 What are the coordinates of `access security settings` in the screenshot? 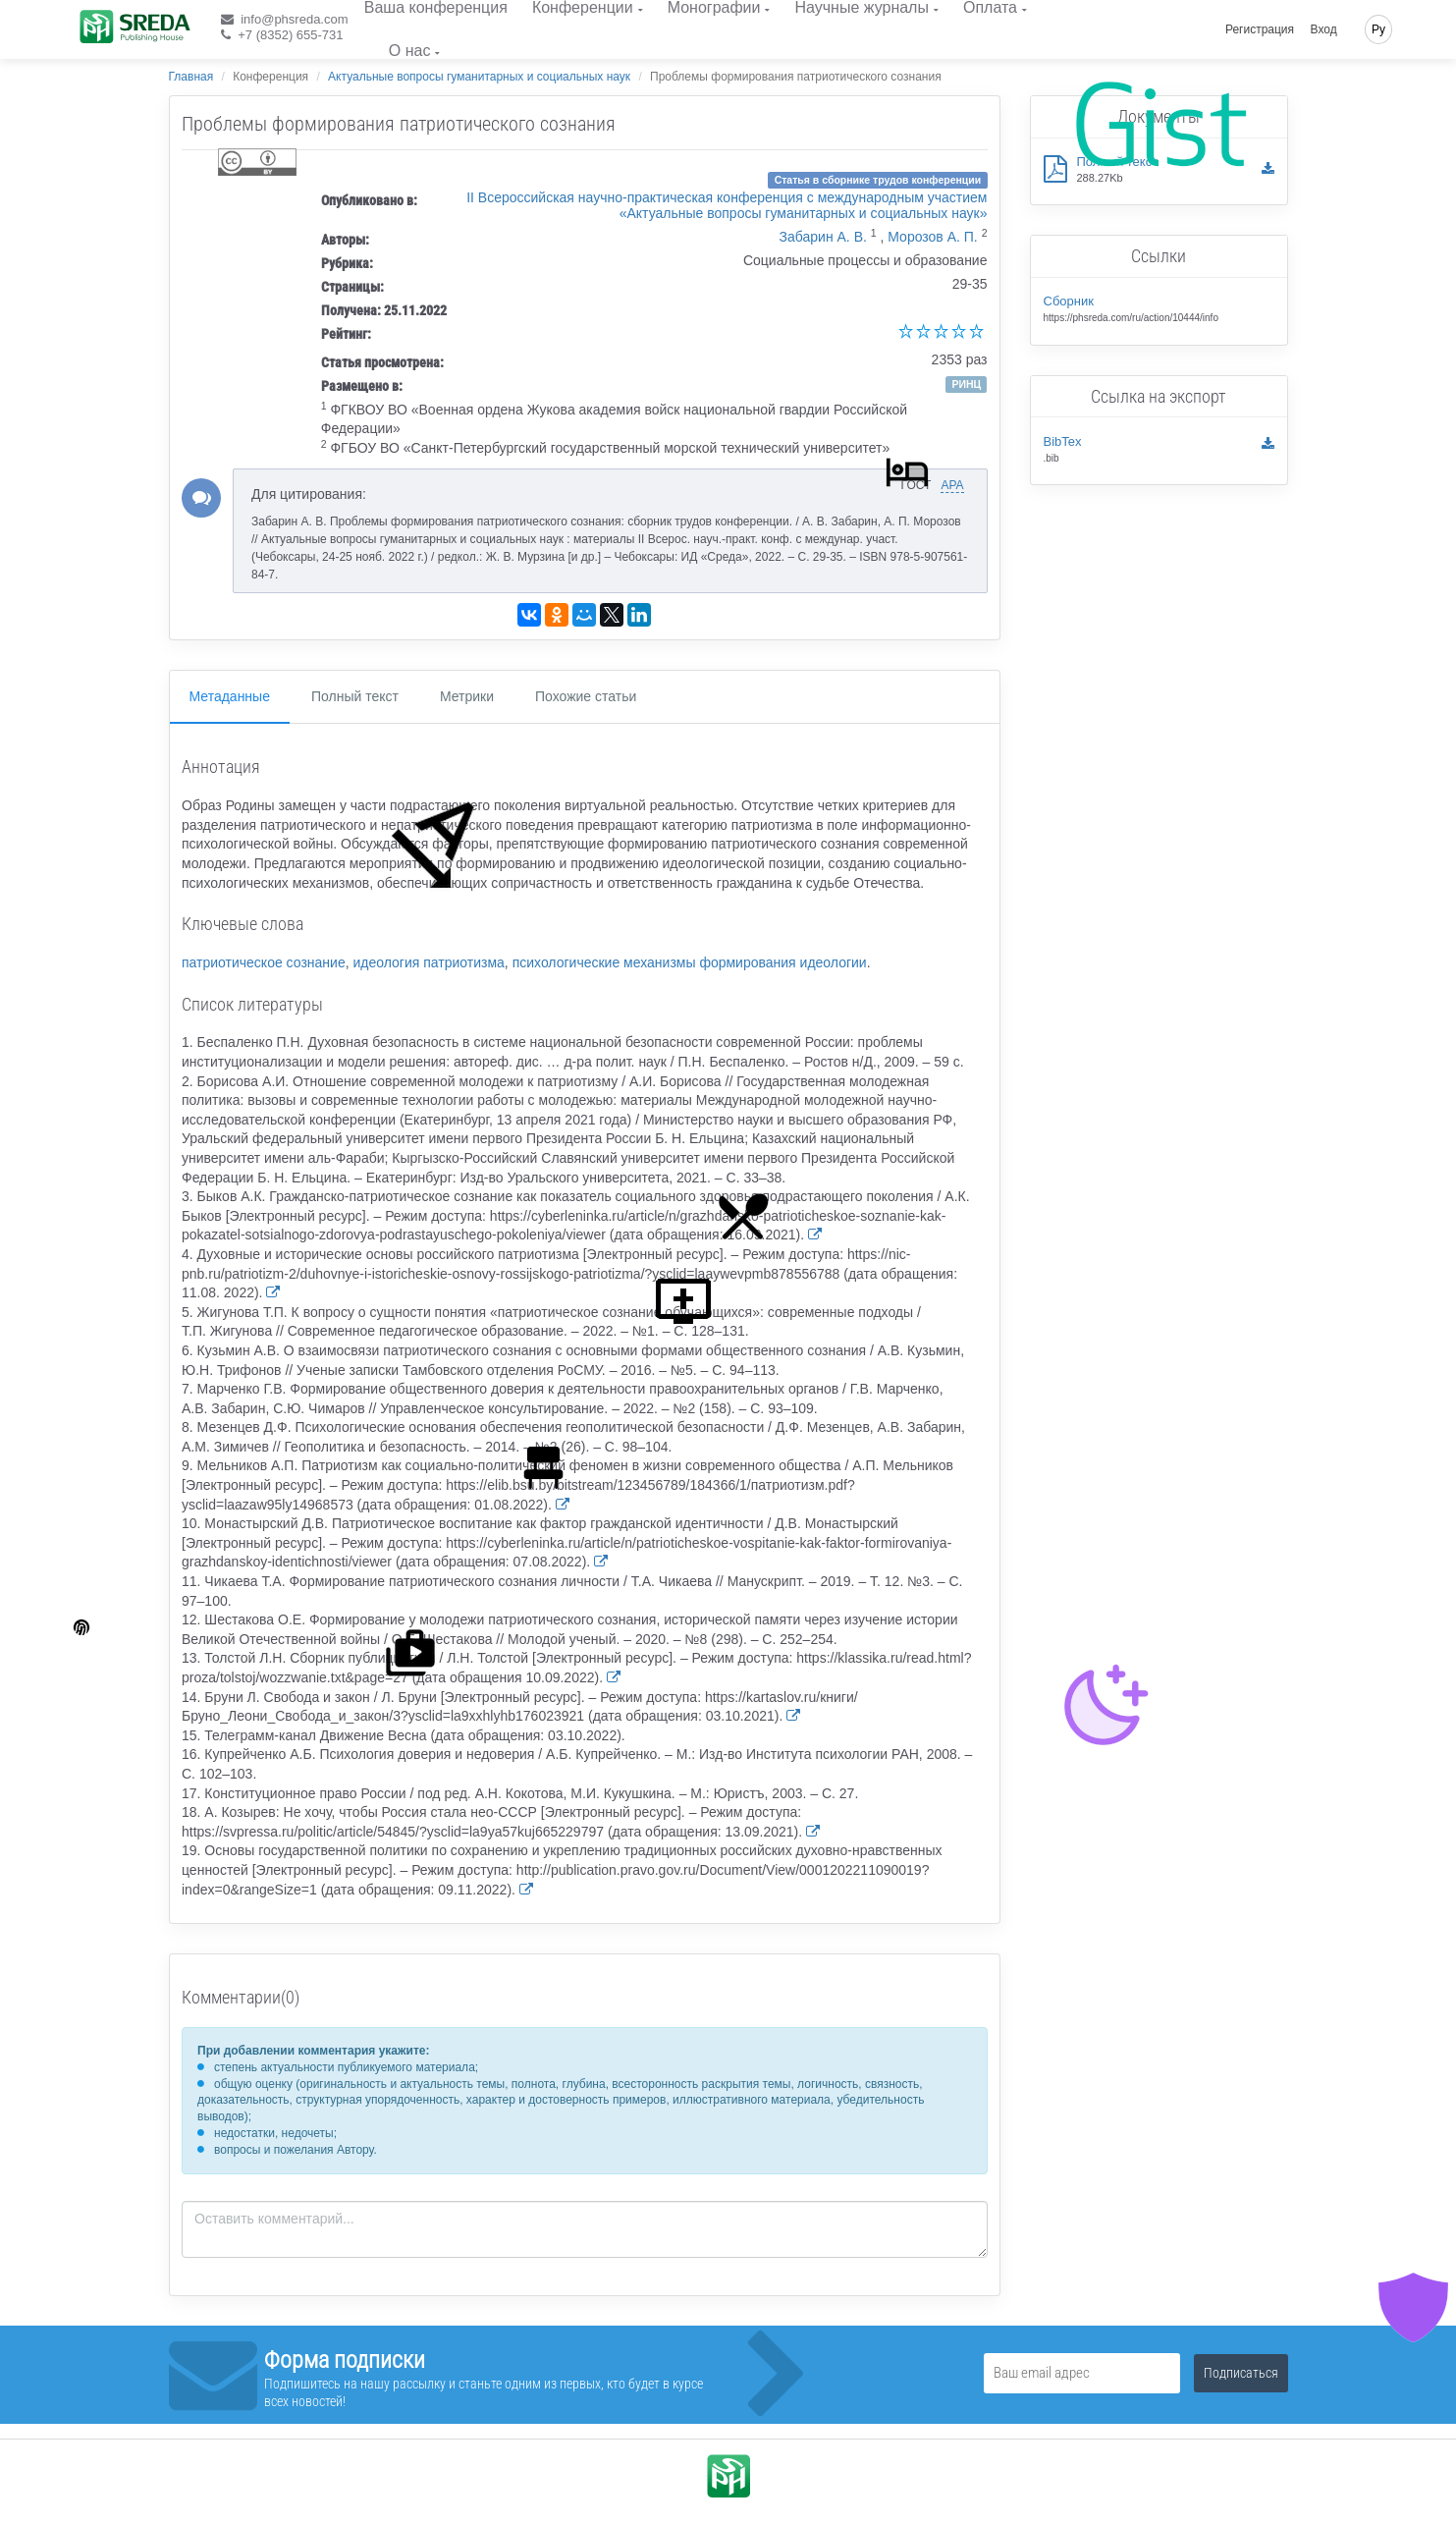 It's located at (1413, 2307).